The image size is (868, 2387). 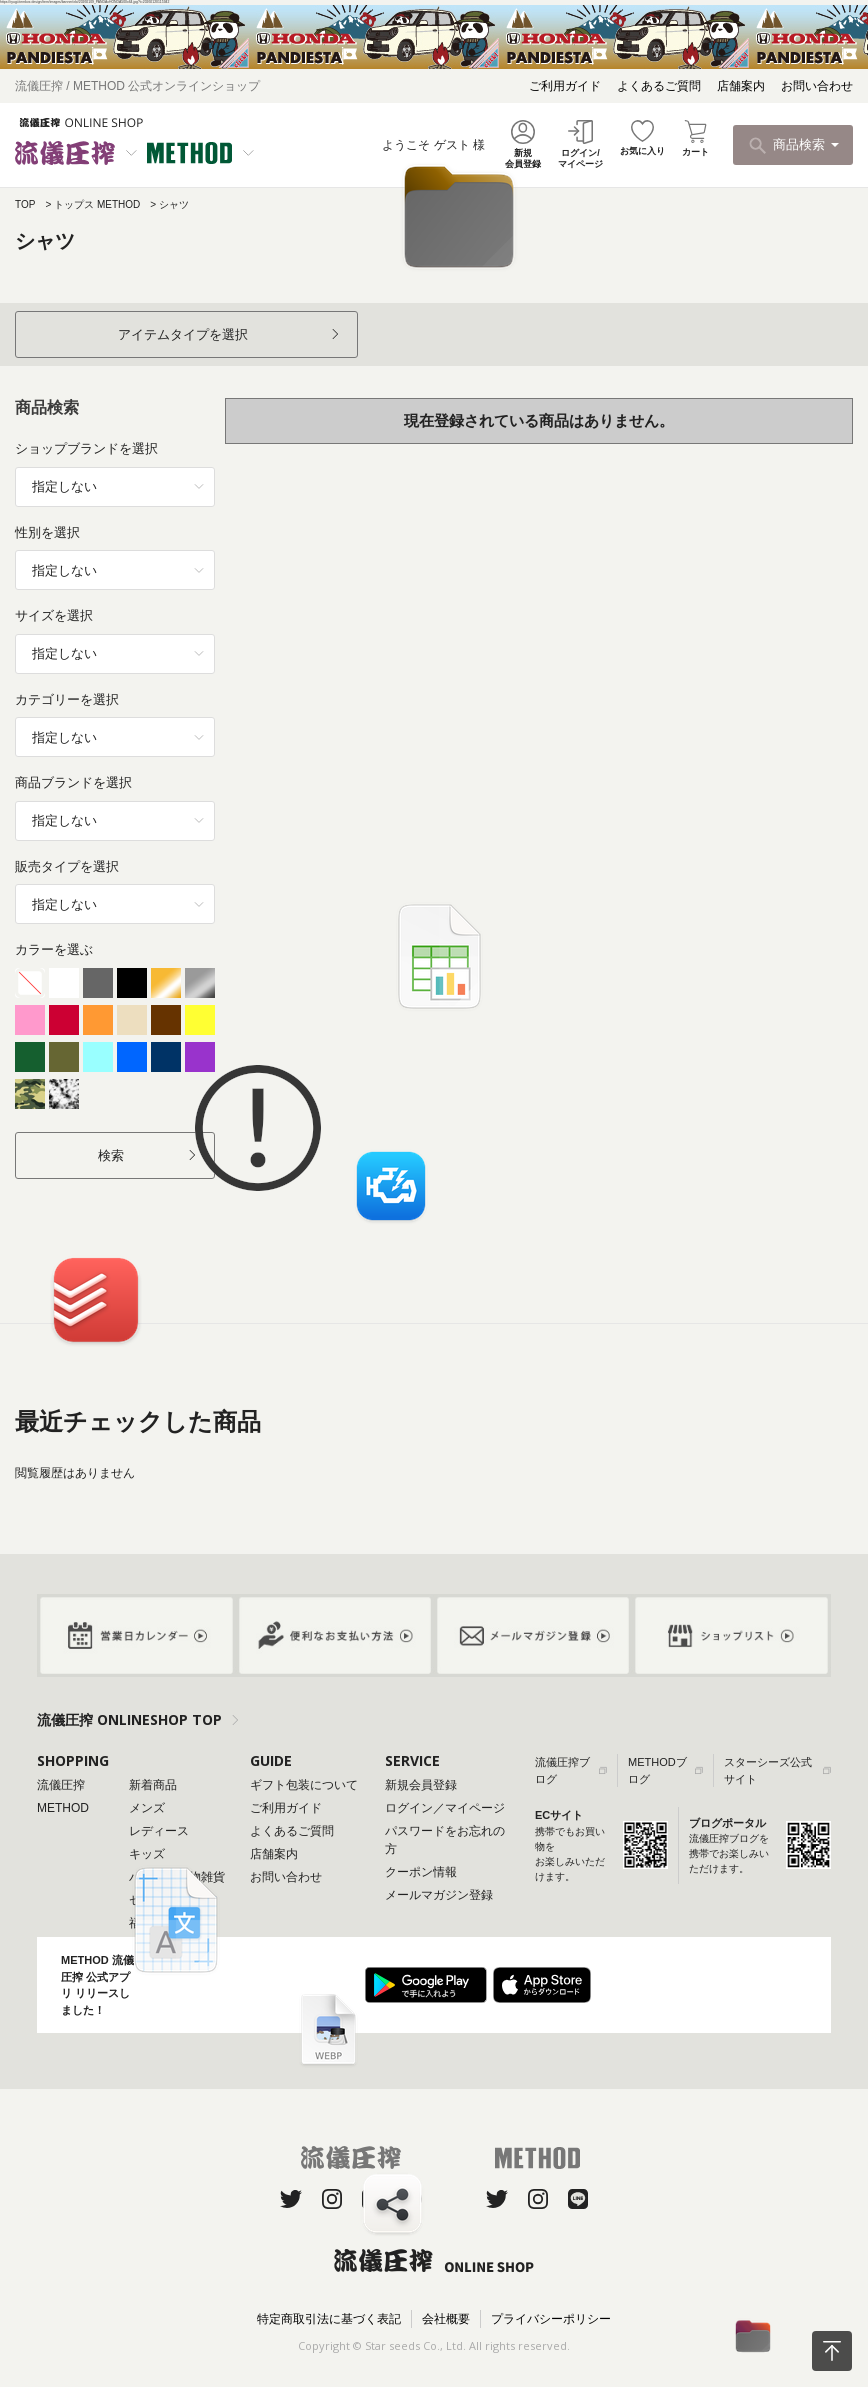 What do you see at coordinates (96, 1300) in the screenshot?
I see `open todoist task management app` at bounding box center [96, 1300].